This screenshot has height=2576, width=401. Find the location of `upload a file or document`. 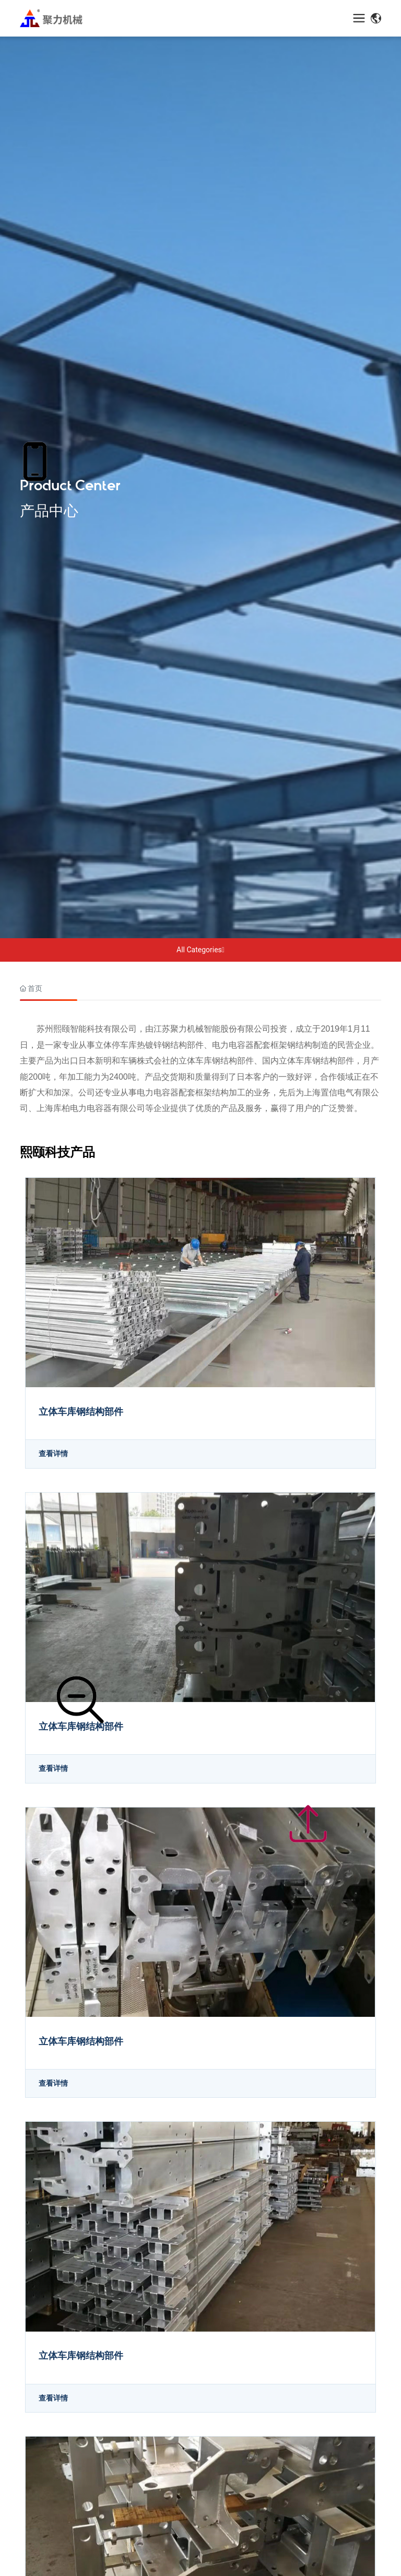

upload a file or document is located at coordinates (308, 1824).